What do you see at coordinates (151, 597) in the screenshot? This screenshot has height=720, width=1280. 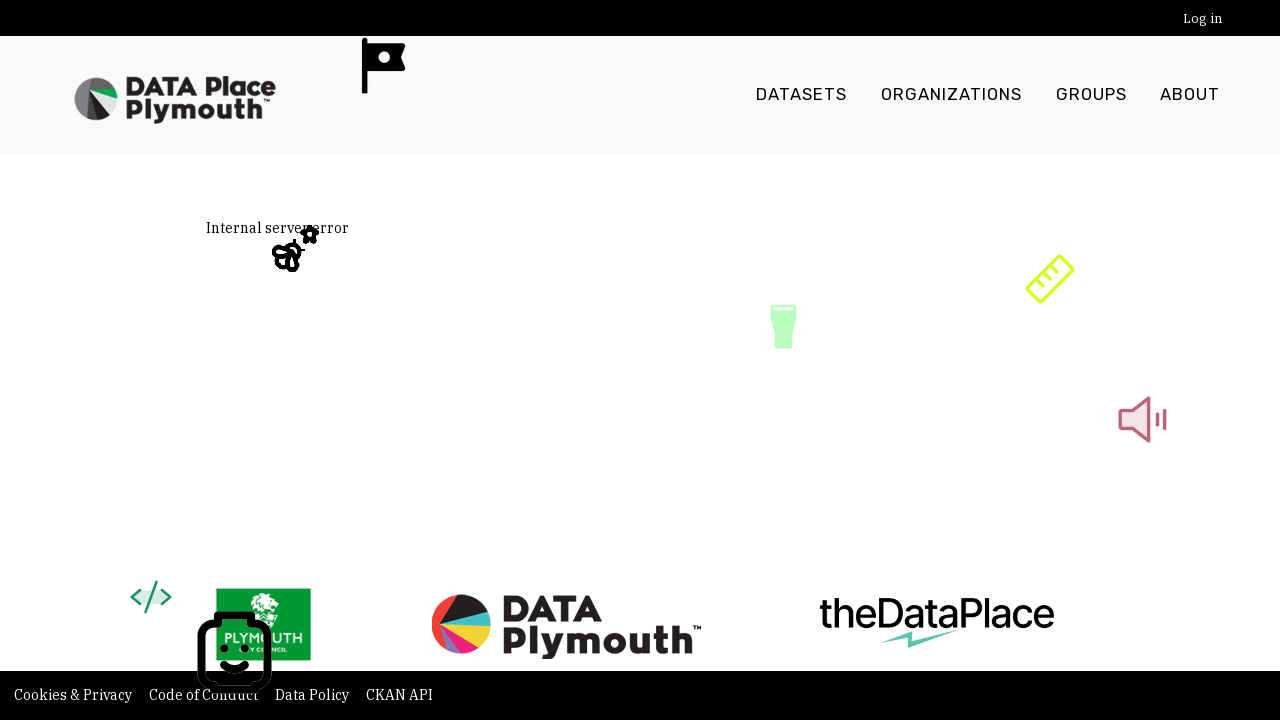 I see `view or edit source code` at bounding box center [151, 597].